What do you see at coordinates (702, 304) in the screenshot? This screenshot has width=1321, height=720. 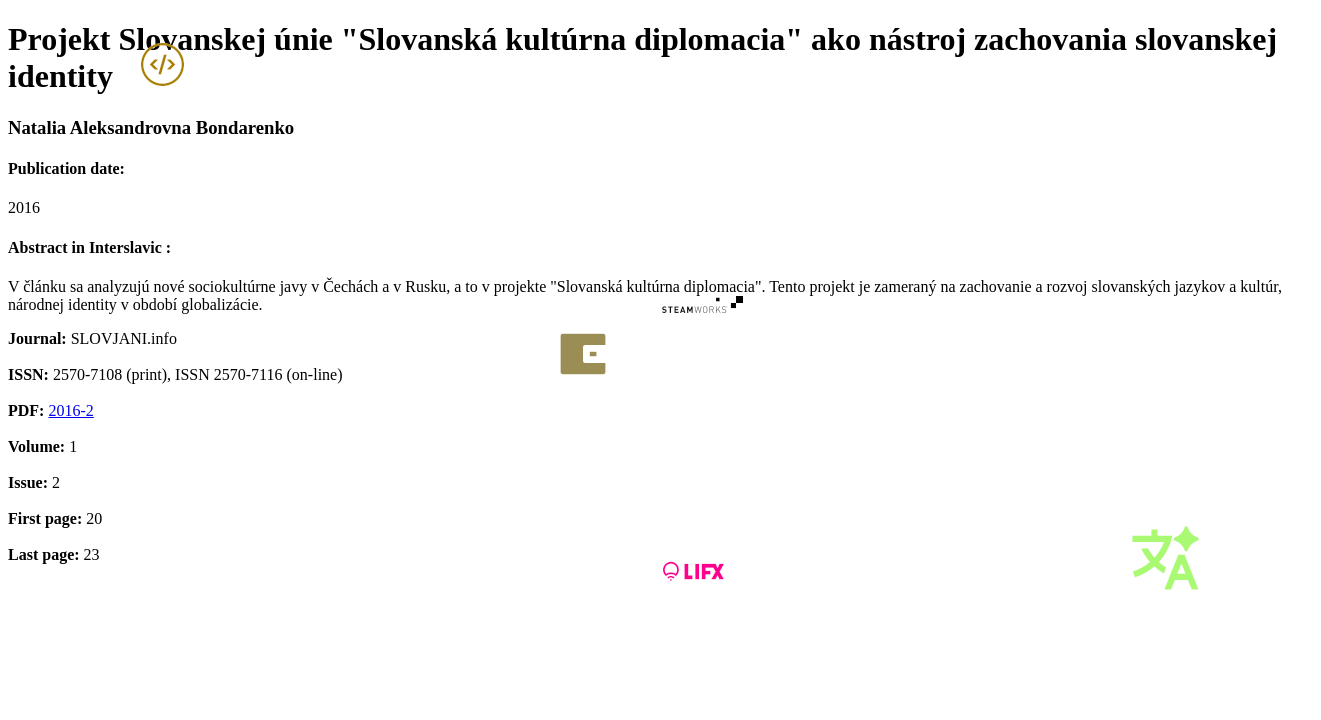 I see `access steamworks developer portal` at bounding box center [702, 304].